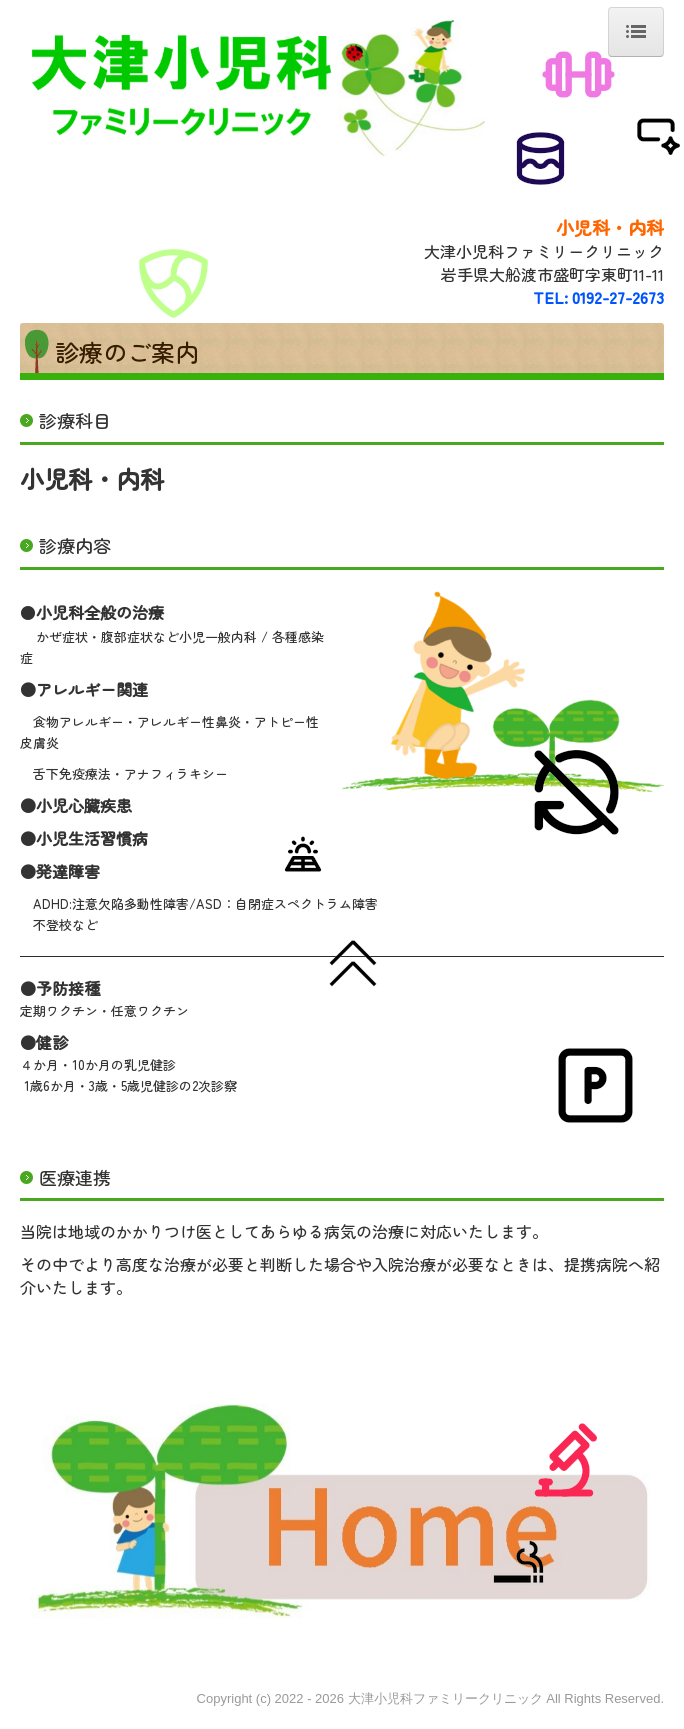 The image size is (684, 1729). What do you see at coordinates (595, 1085) in the screenshot?
I see `parking location or services` at bounding box center [595, 1085].